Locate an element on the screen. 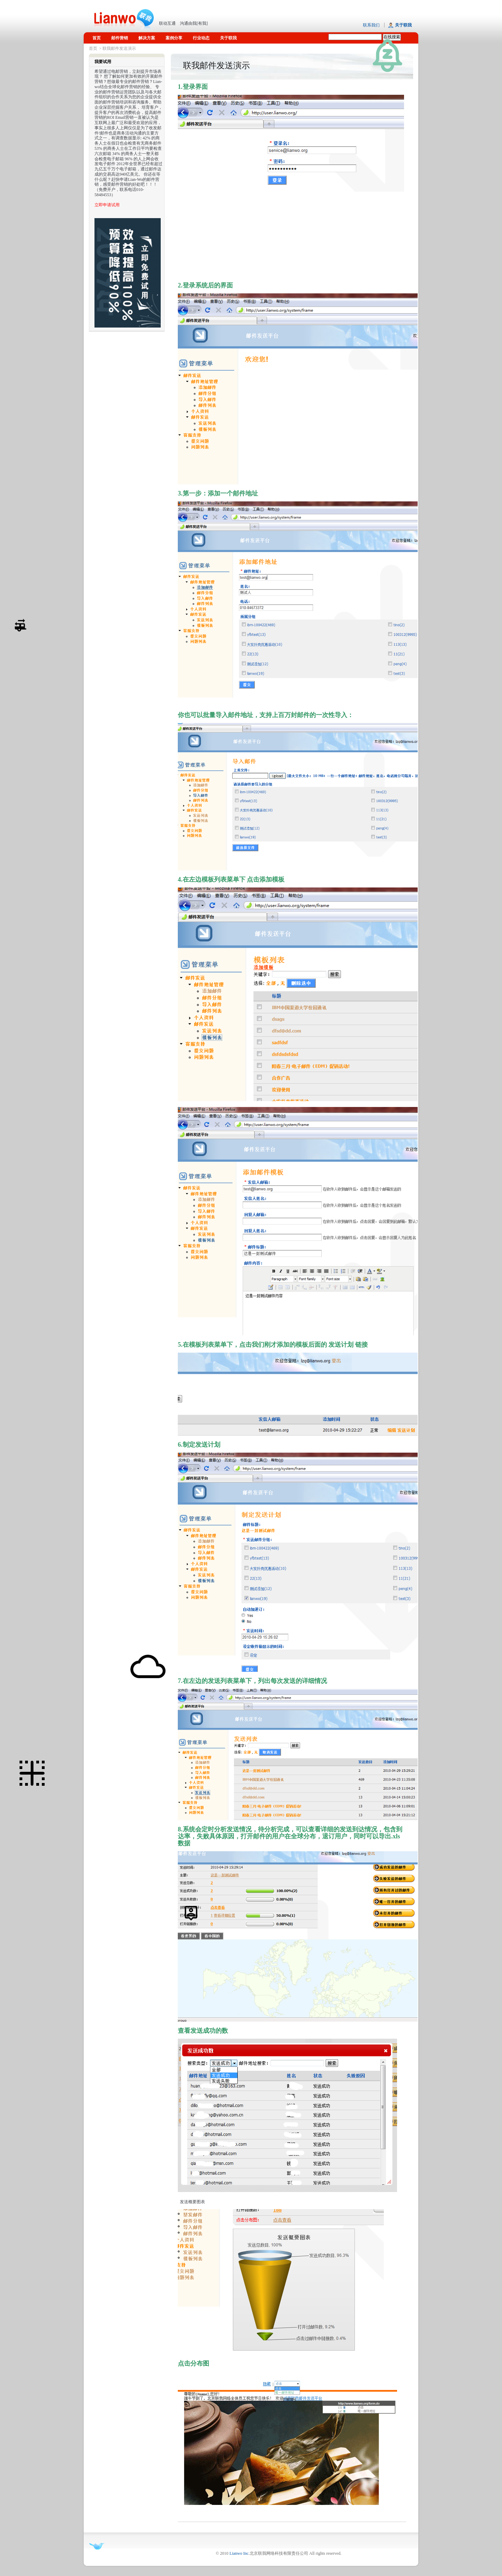 This screenshot has width=502, height=2576. indicates RV hookup availability at a location is located at coordinates (20, 625).